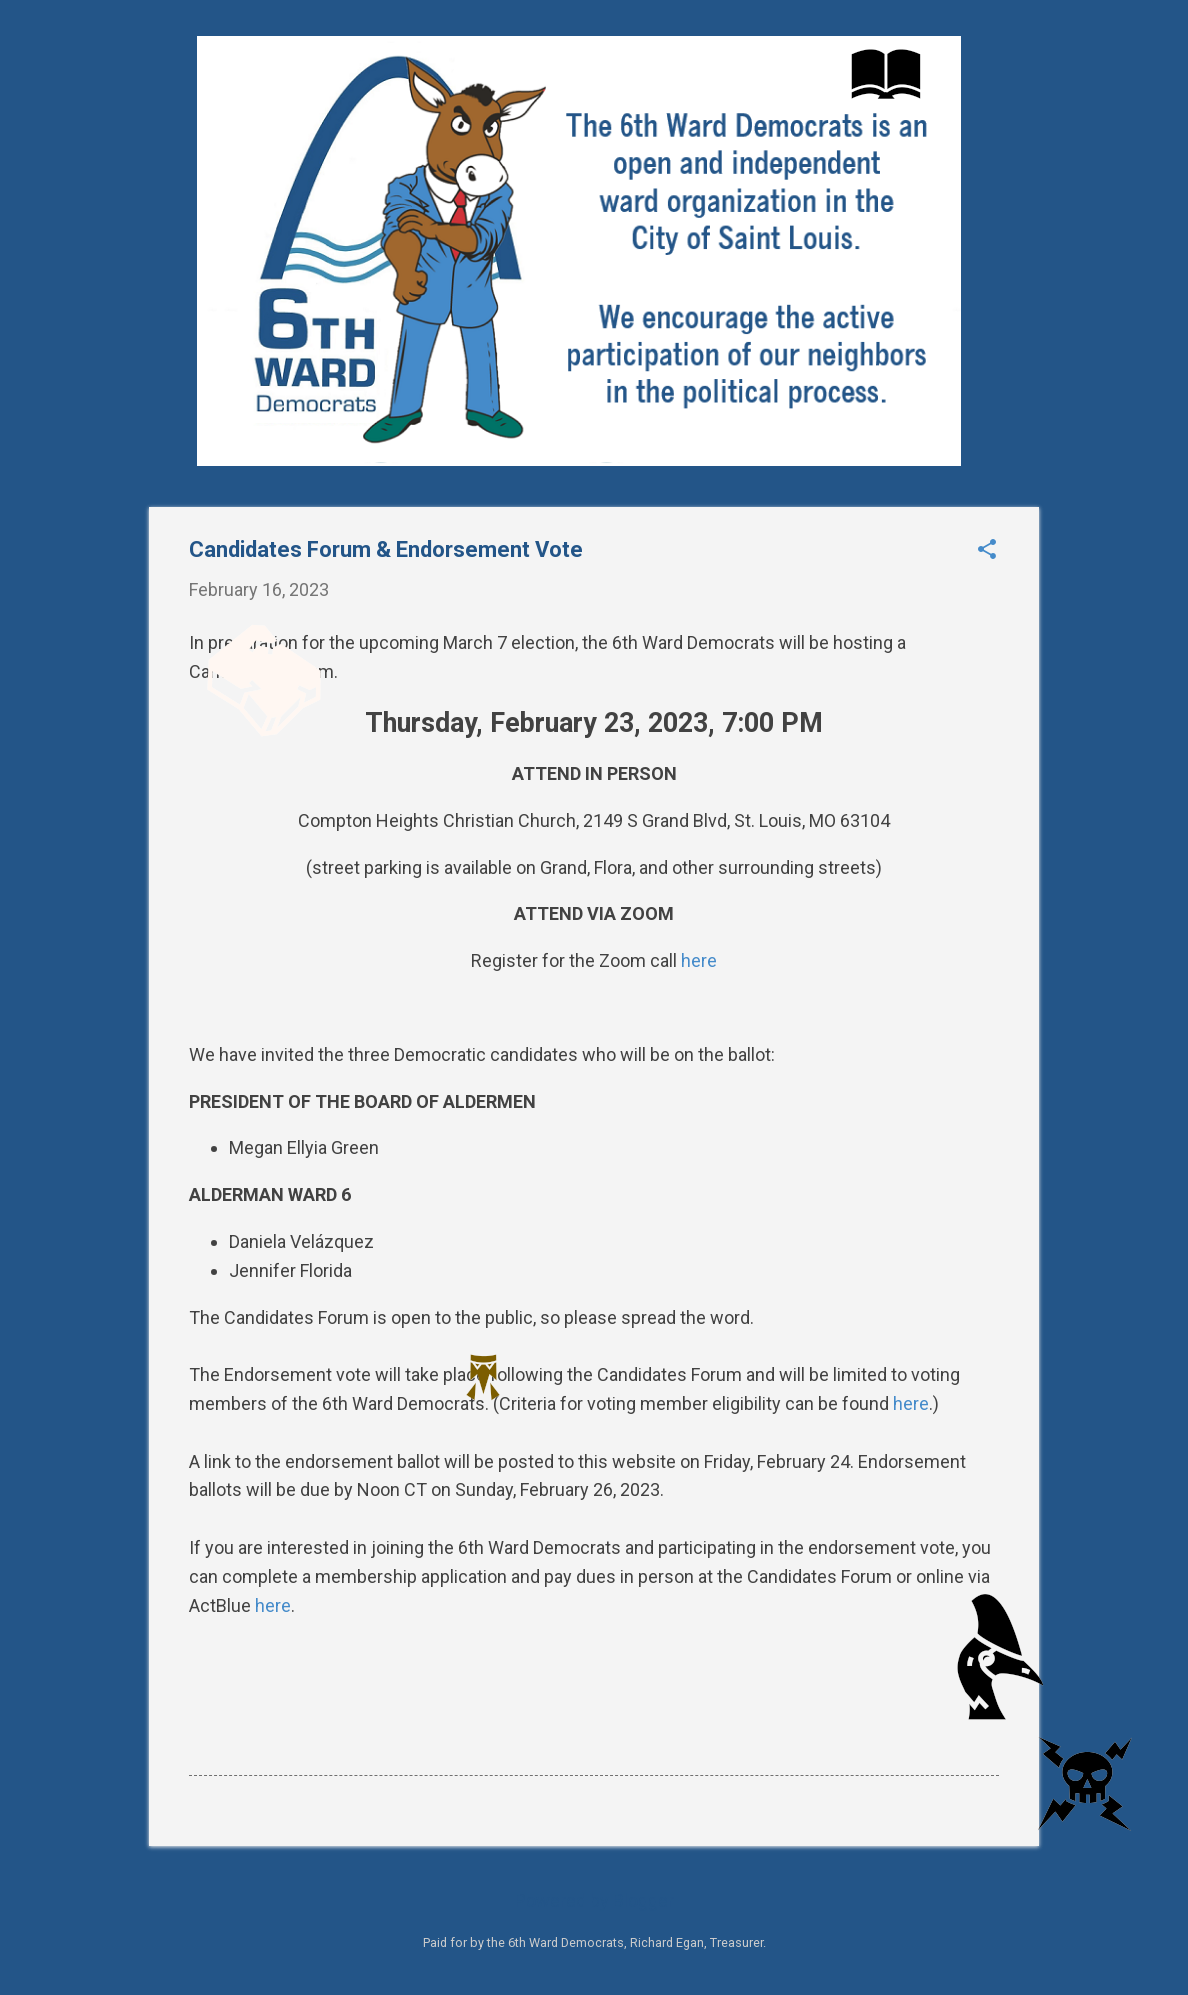  What do you see at coordinates (886, 74) in the screenshot?
I see `open the reading or library section` at bounding box center [886, 74].